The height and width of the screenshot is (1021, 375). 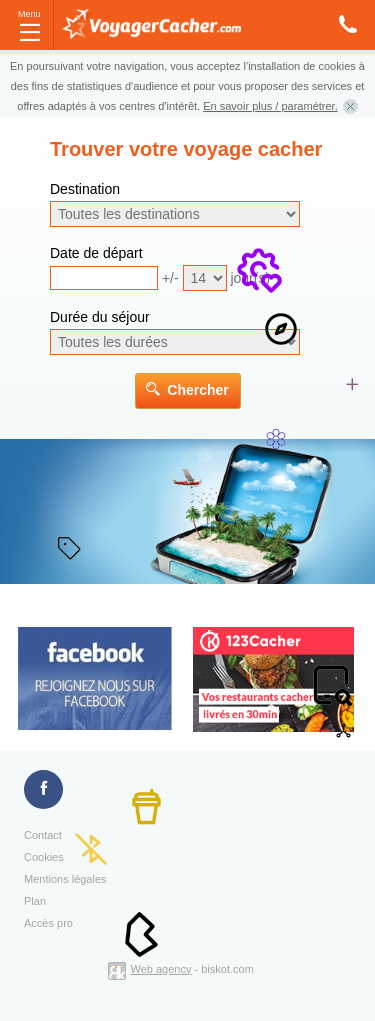 What do you see at coordinates (258, 269) in the screenshot?
I see `customize your favorites or liked items settings` at bounding box center [258, 269].